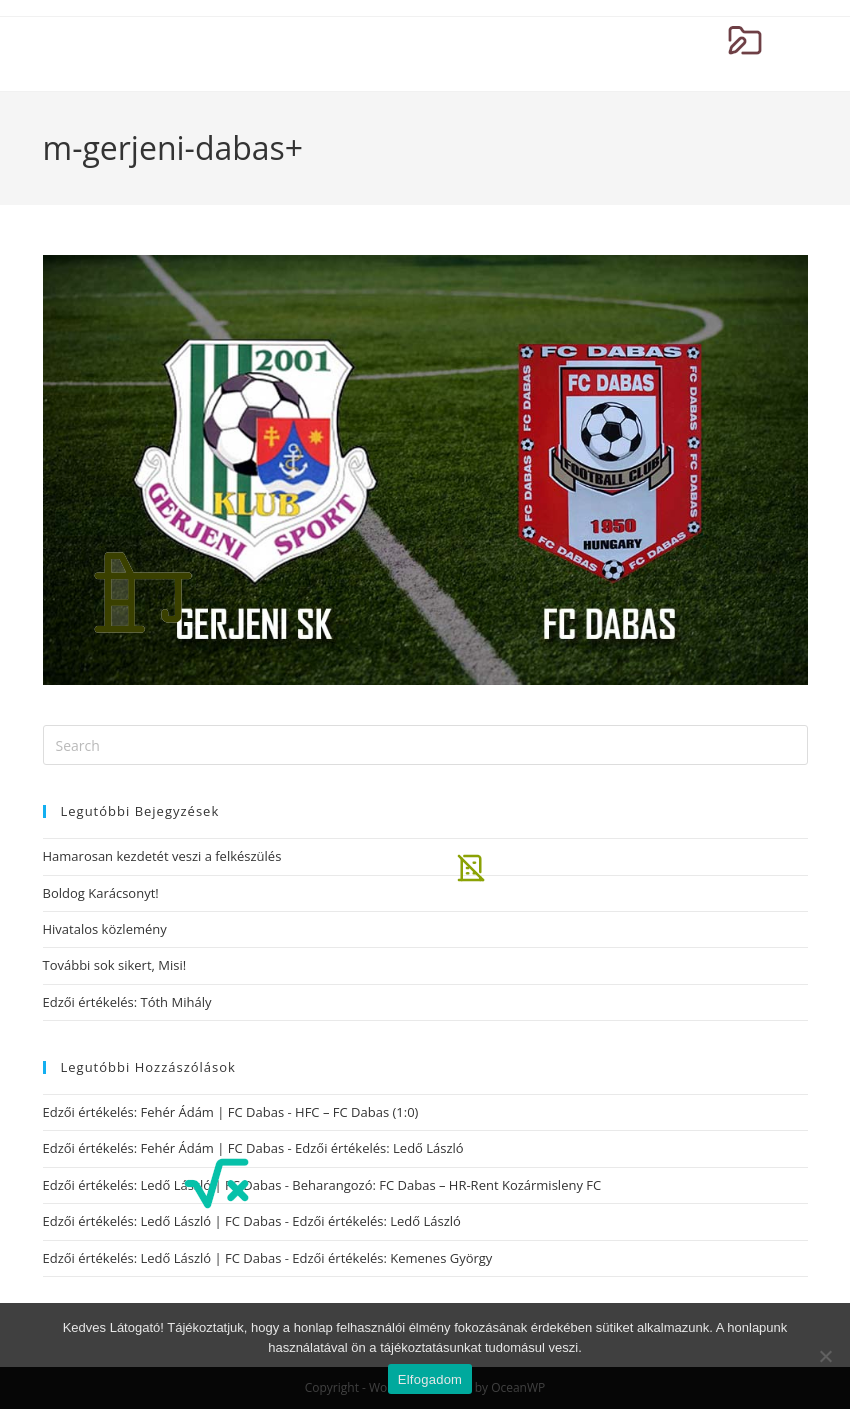 The width and height of the screenshot is (850, 1409). What do you see at coordinates (745, 41) in the screenshot?
I see `rename or edit a folder` at bounding box center [745, 41].